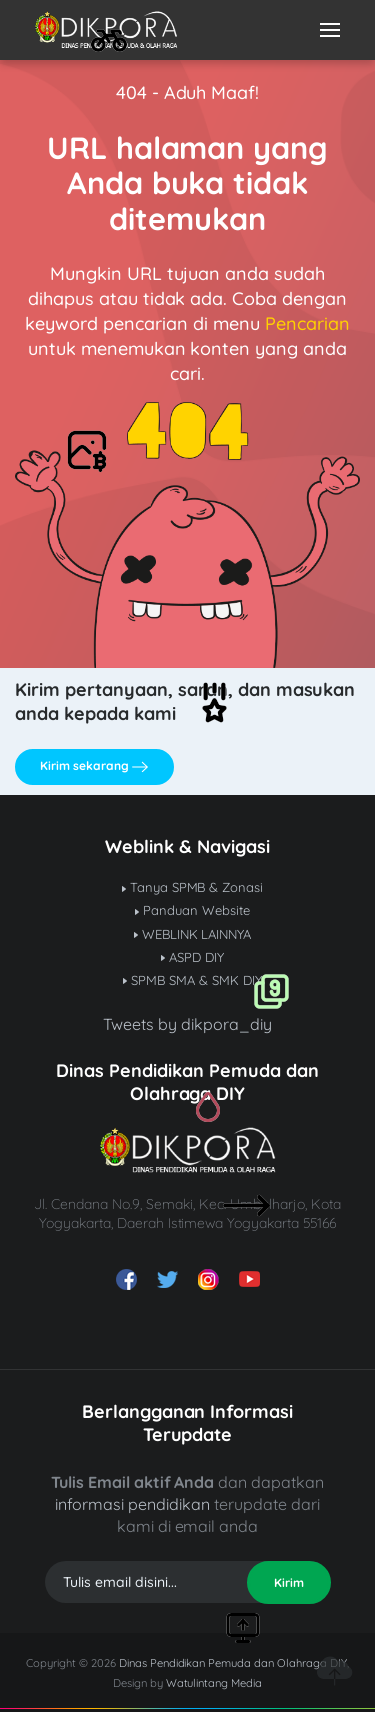 The image size is (375, 1712). I want to click on move item to the right, so click(246, 1205).